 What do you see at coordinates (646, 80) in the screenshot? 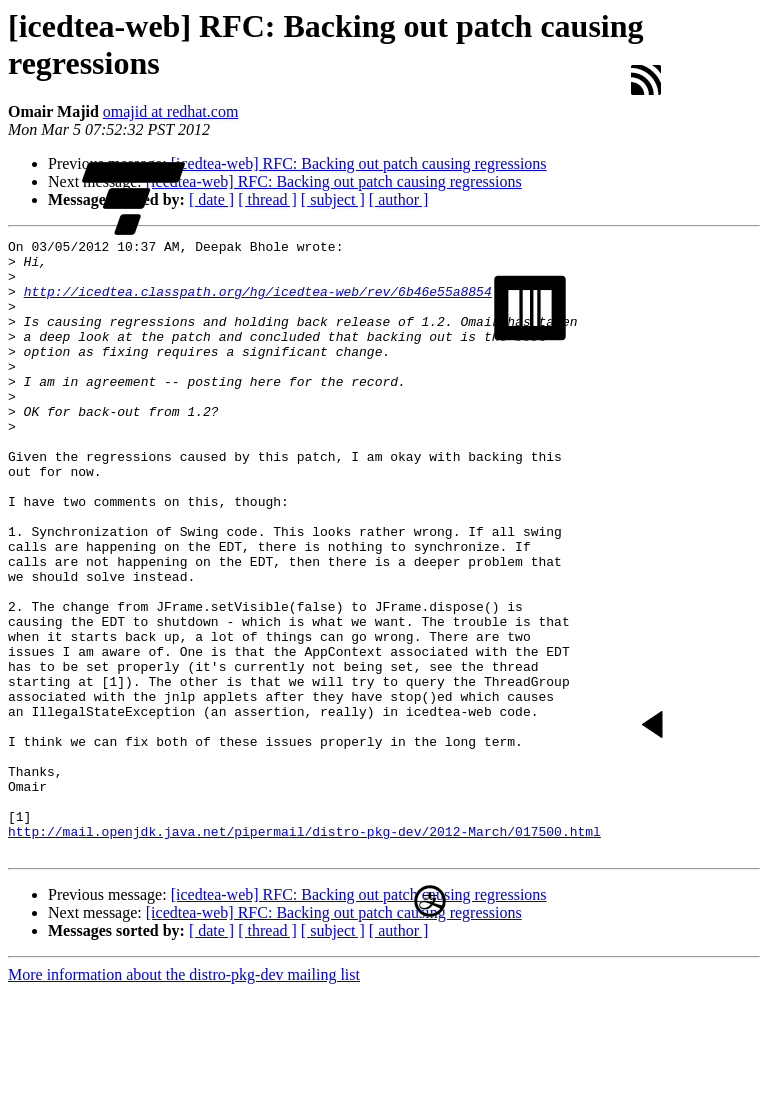
I see `MQTT protocol or messaging service integration` at bounding box center [646, 80].